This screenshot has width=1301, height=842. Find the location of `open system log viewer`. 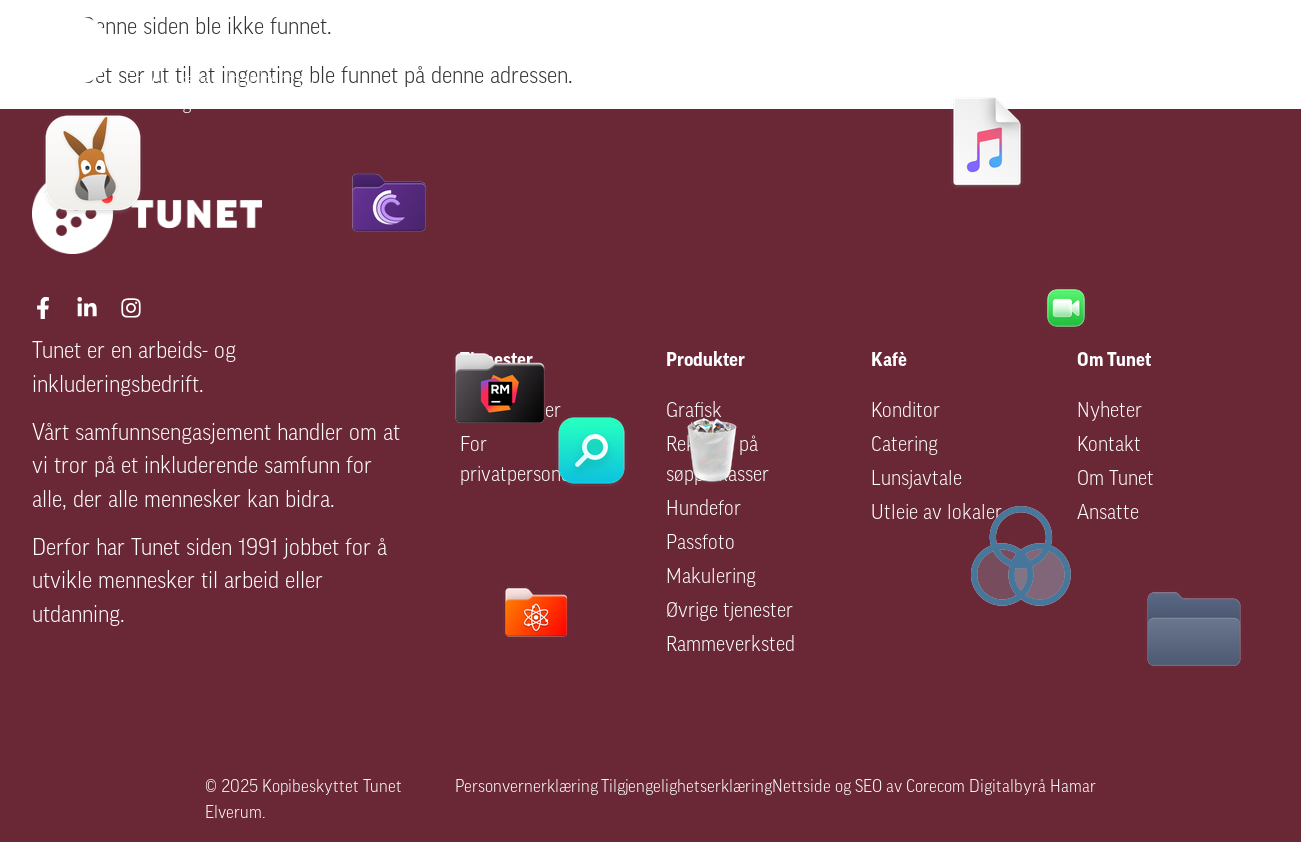

open system log viewer is located at coordinates (591, 450).